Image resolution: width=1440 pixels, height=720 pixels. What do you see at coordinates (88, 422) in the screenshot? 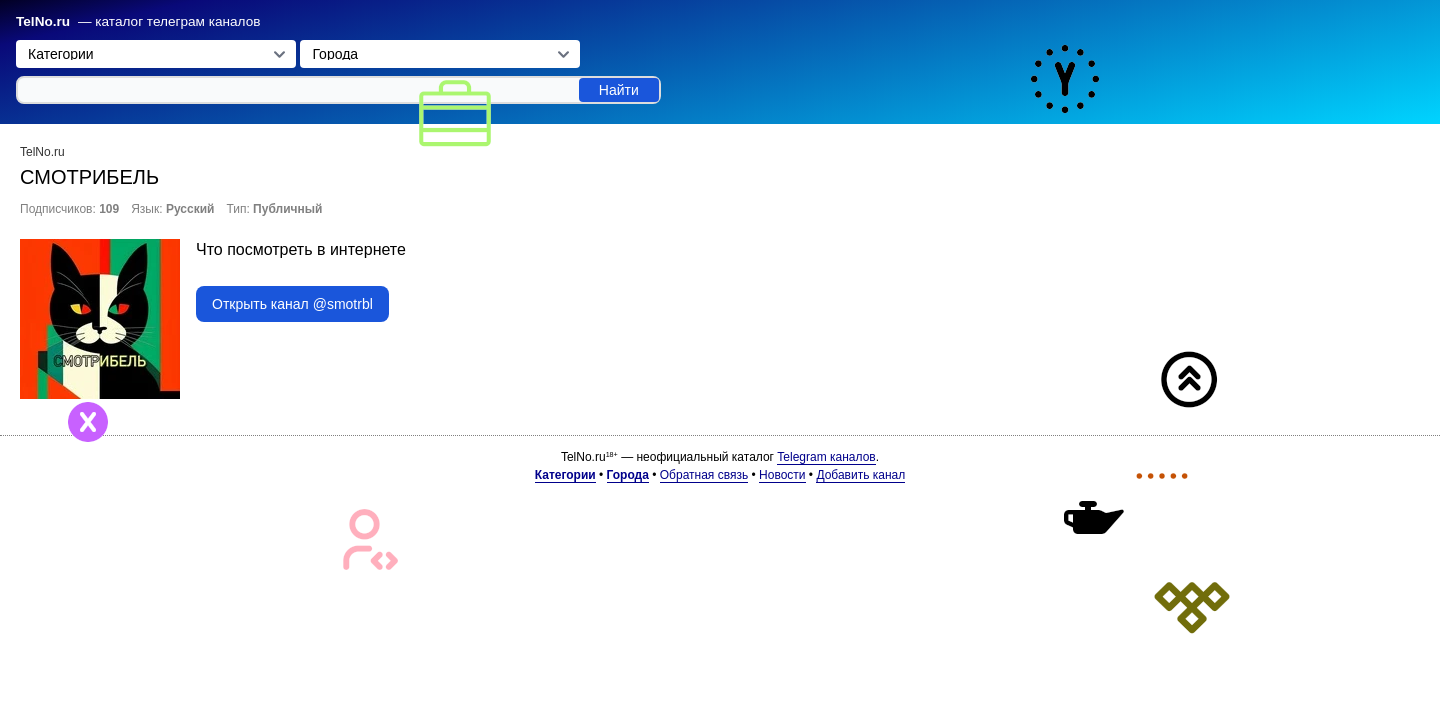
I see `xbox x button icon` at bounding box center [88, 422].